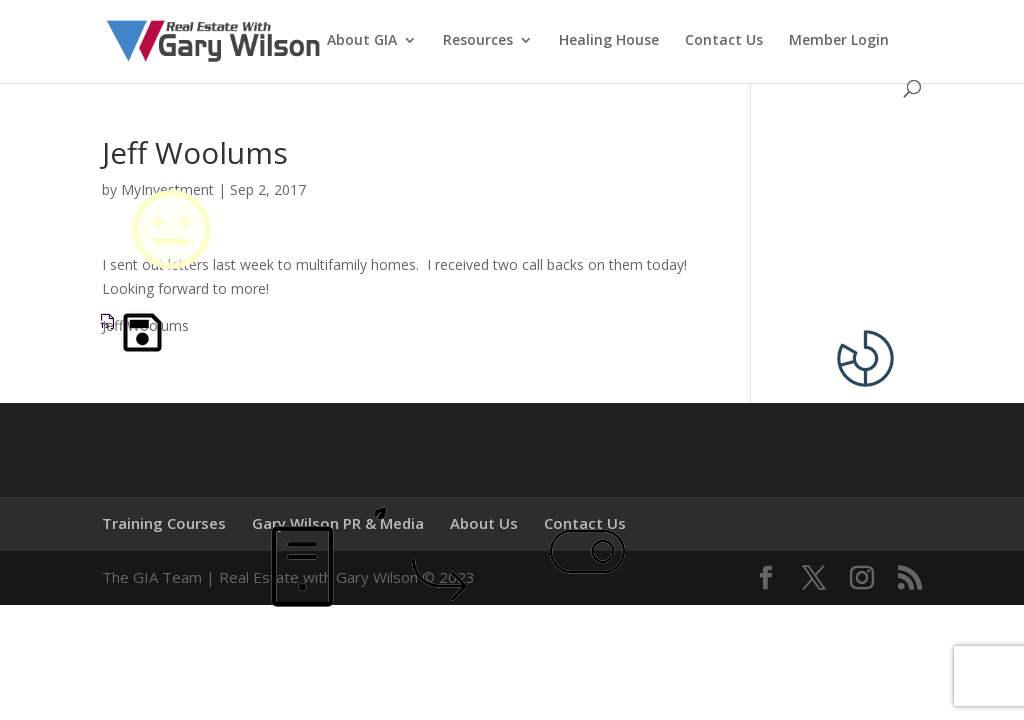  I want to click on rate experience as neutral or average, so click(171, 229).